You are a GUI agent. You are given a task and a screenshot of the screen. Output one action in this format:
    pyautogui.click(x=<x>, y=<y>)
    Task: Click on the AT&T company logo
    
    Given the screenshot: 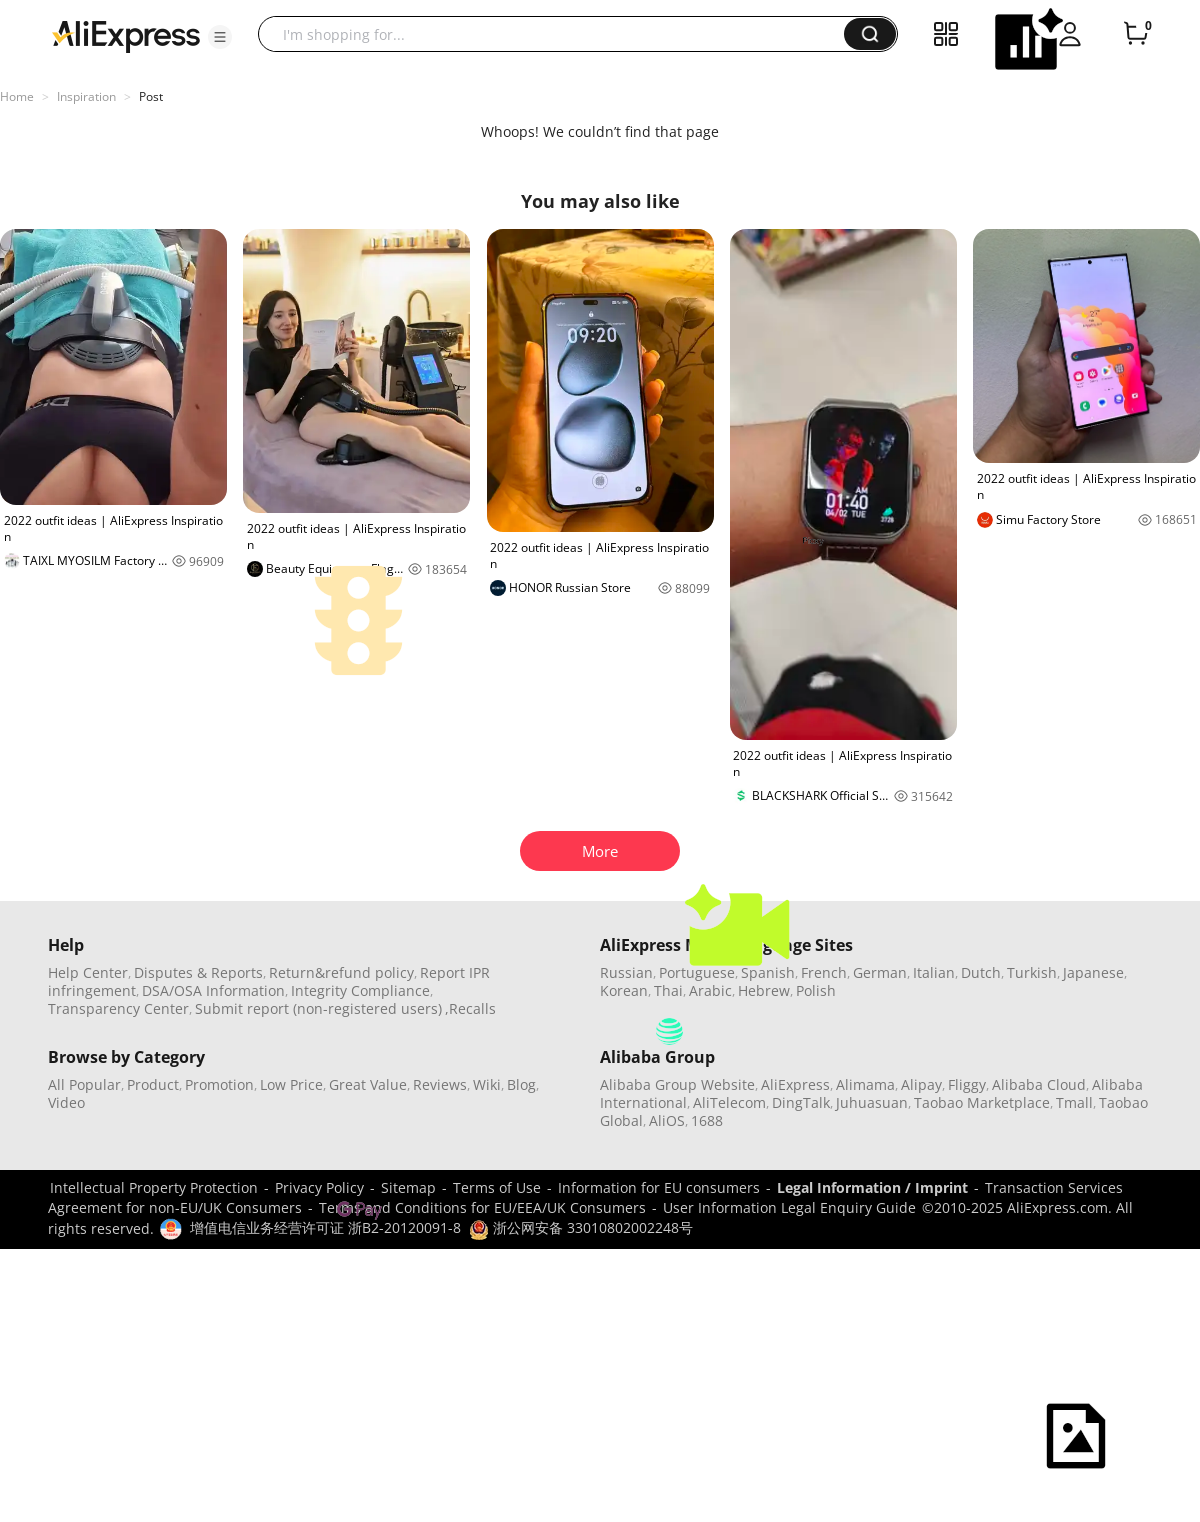 What is the action you would take?
    pyautogui.click(x=669, y=1031)
    